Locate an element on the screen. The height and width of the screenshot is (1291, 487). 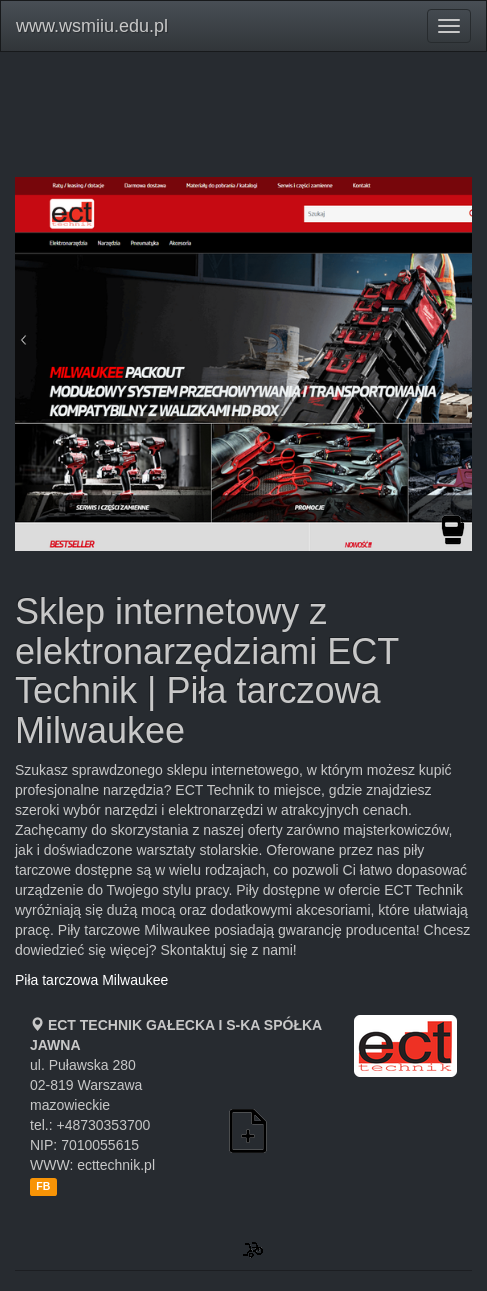
access martial arts or combat sports content is located at coordinates (453, 530).